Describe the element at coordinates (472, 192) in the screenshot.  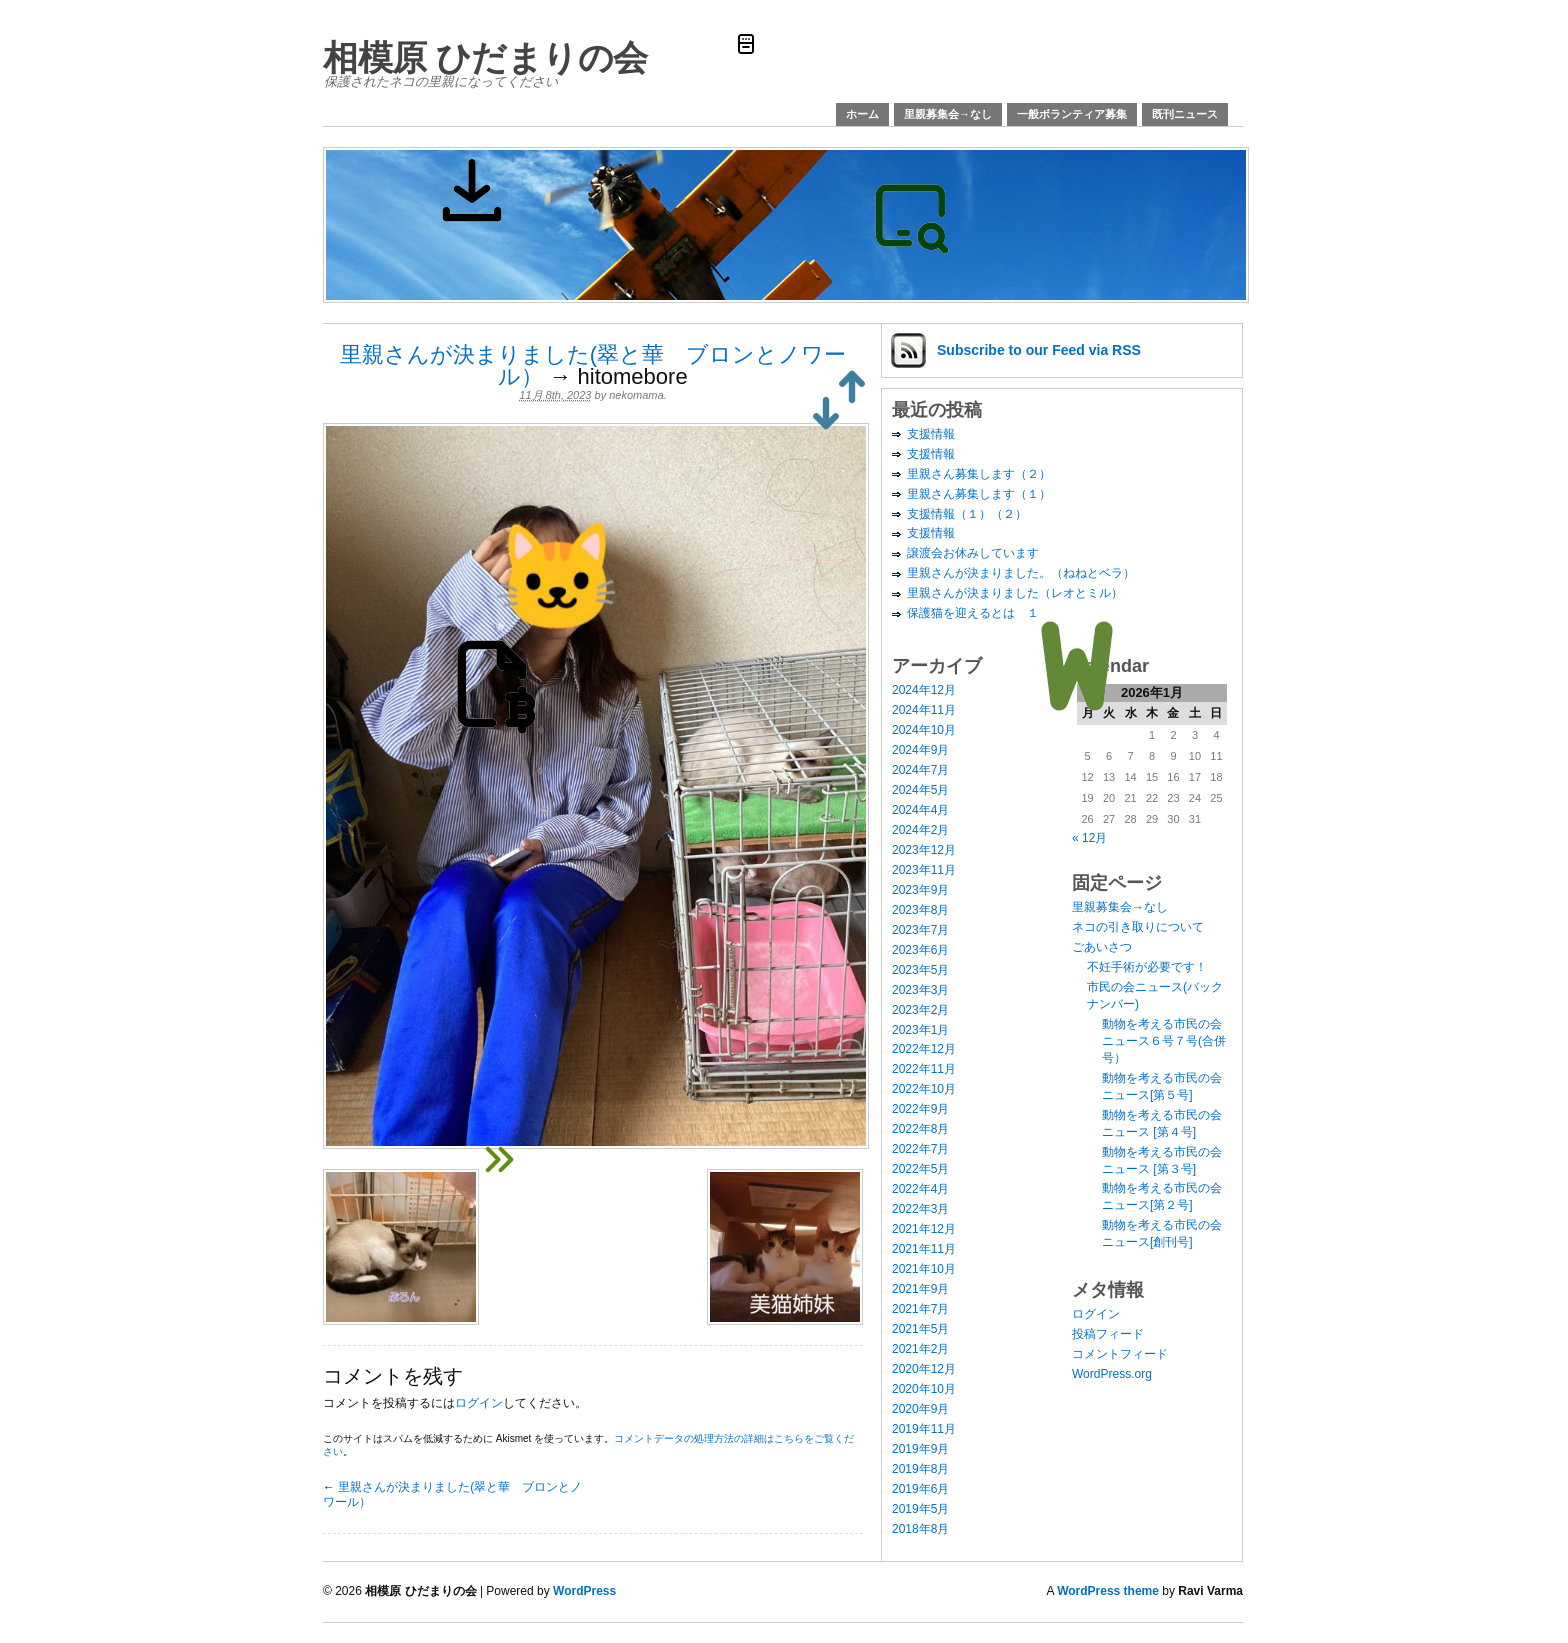
I see `download a file or content` at that location.